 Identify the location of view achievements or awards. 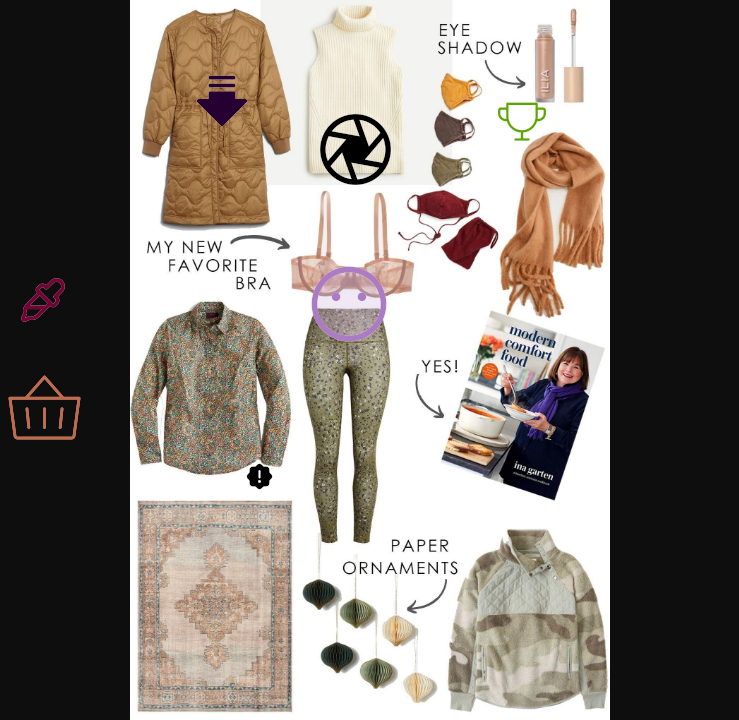
(522, 120).